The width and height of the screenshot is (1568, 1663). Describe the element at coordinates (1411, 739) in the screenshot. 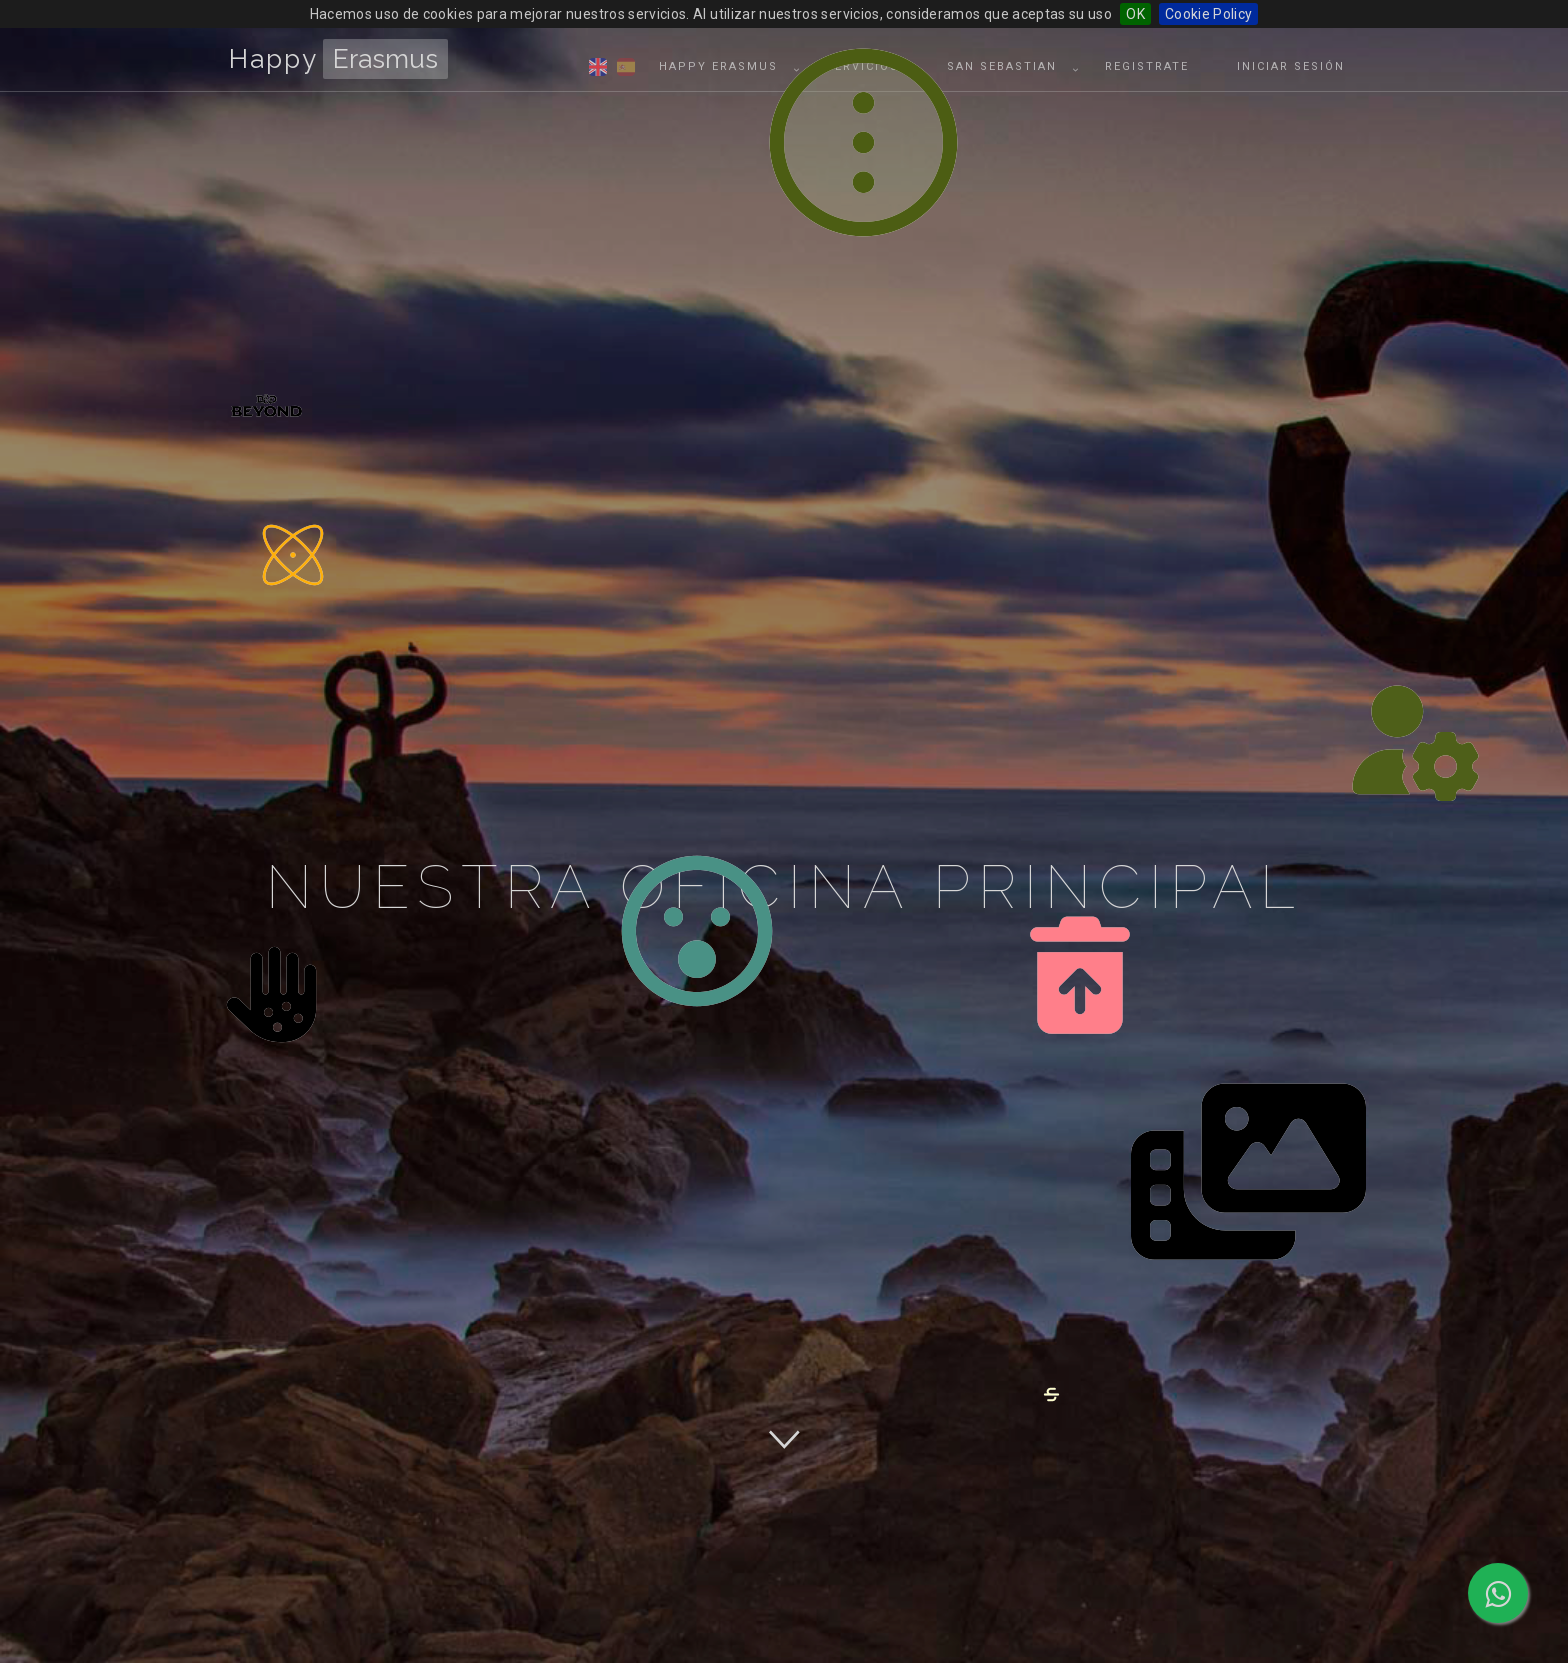

I see `access user settings or preferences` at that location.